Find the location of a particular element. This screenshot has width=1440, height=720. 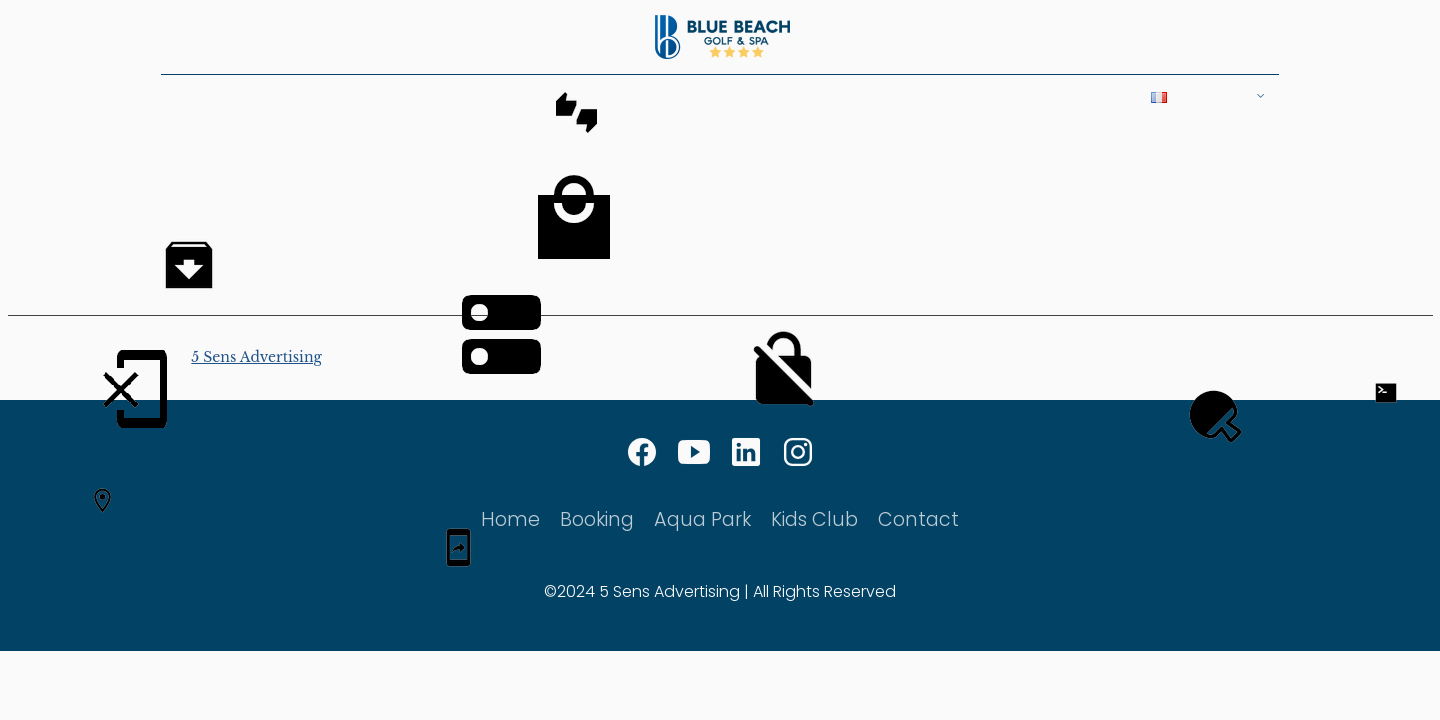

open shopping bag or cart is located at coordinates (574, 219).